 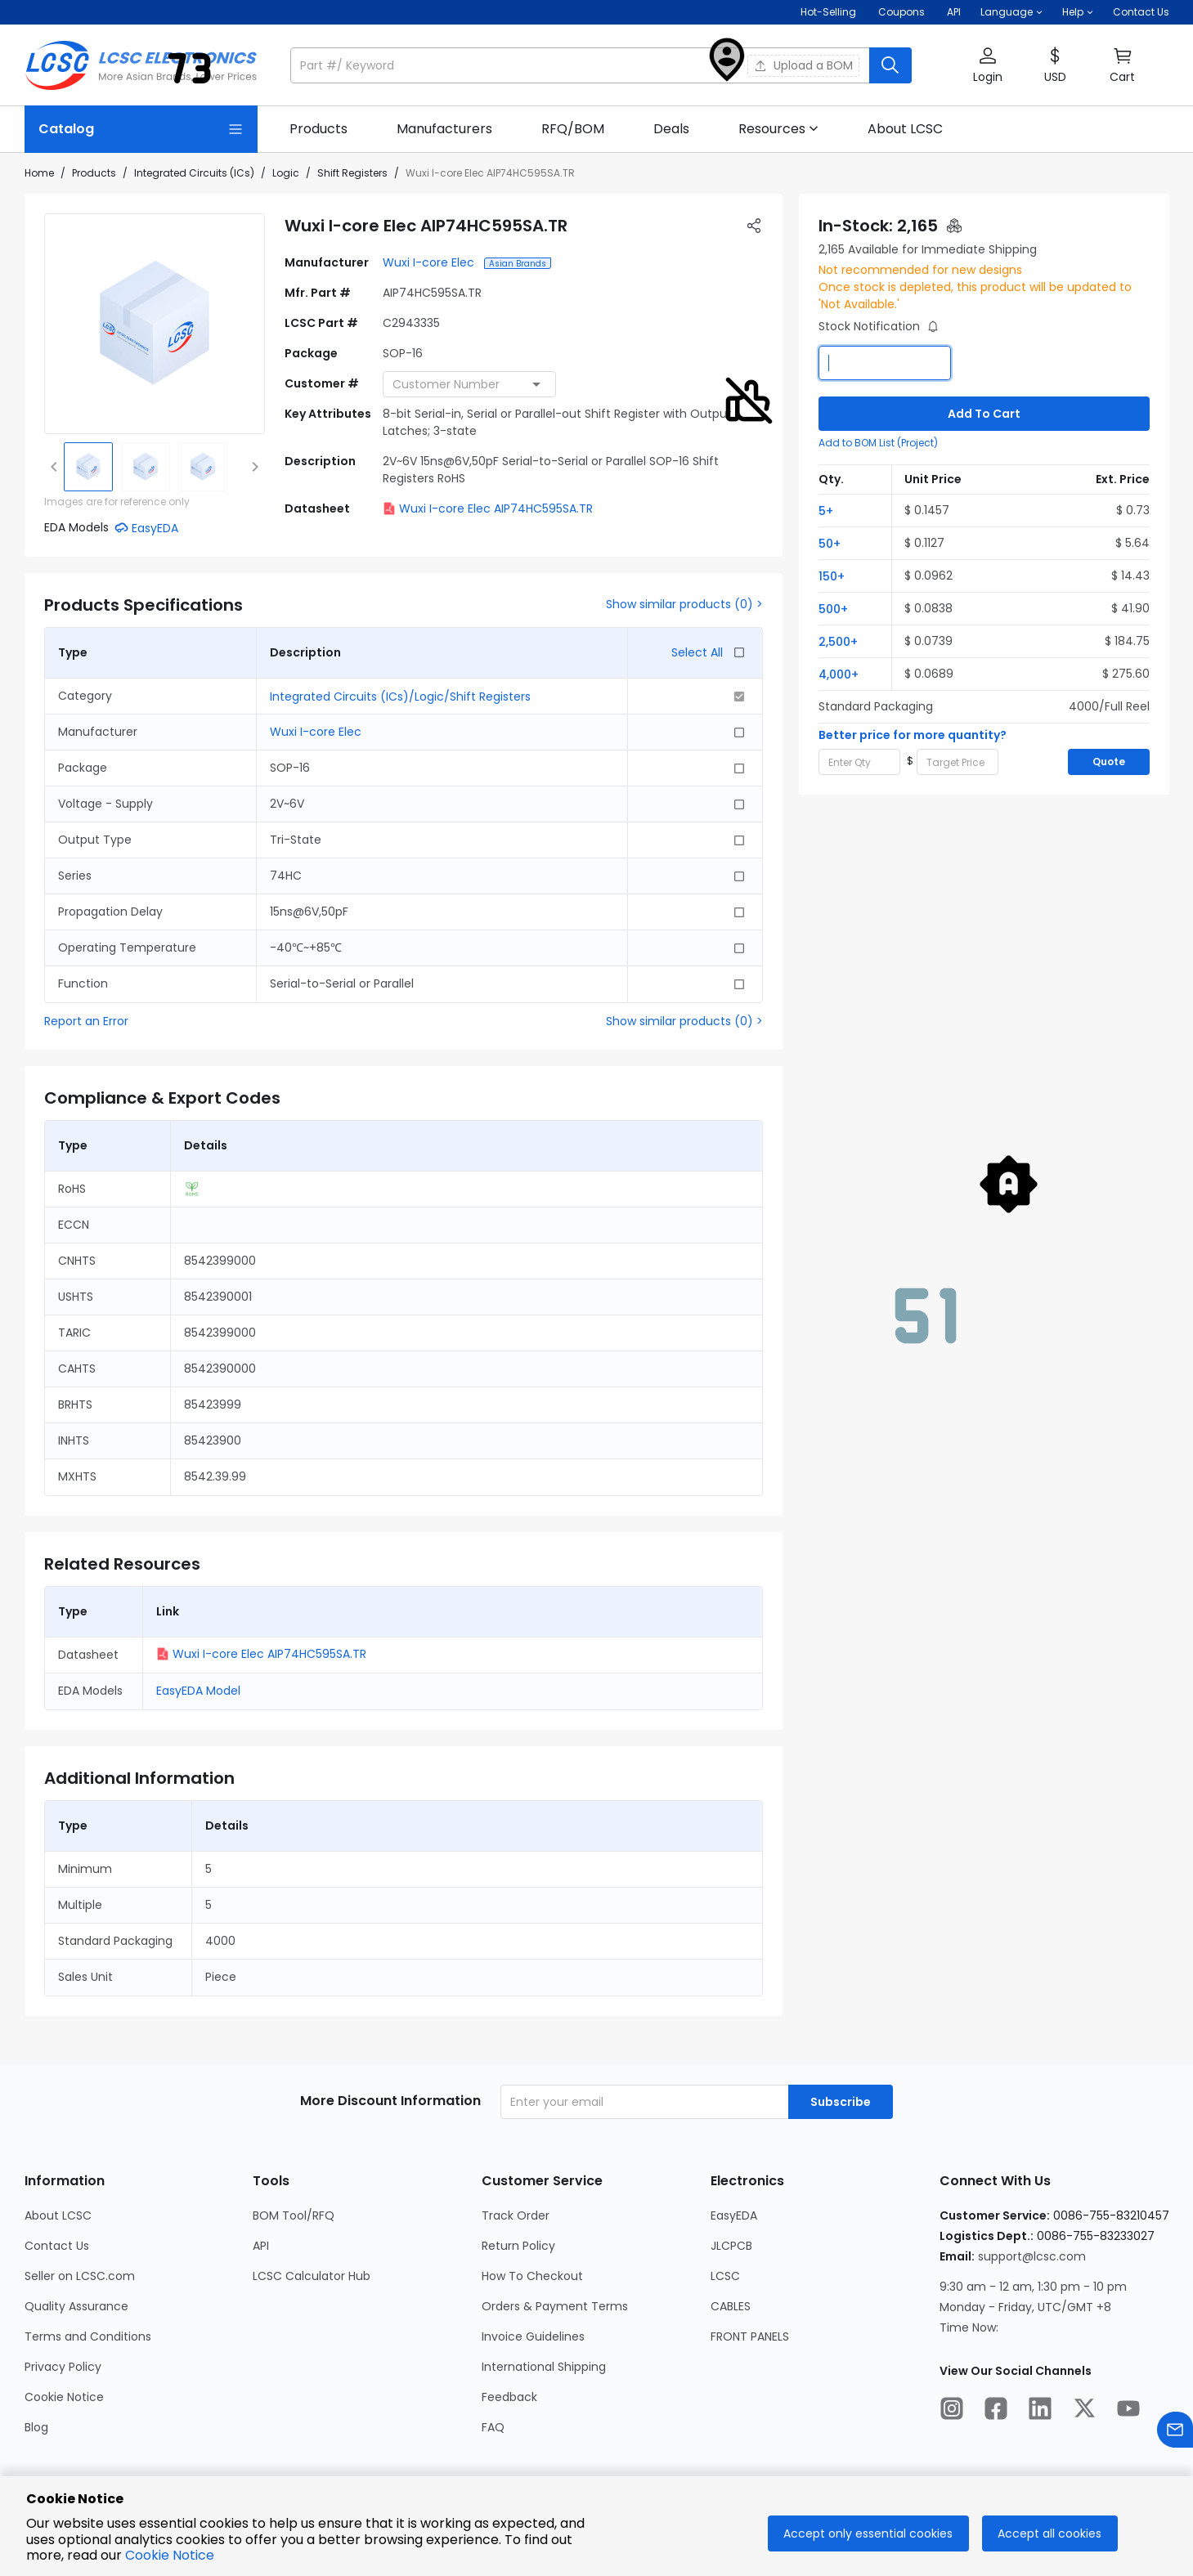 What do you see at coordinates (189, 68) in the screenshot?
I see `displays the number 73 as a label or counter` at bounding box center [189, 68].